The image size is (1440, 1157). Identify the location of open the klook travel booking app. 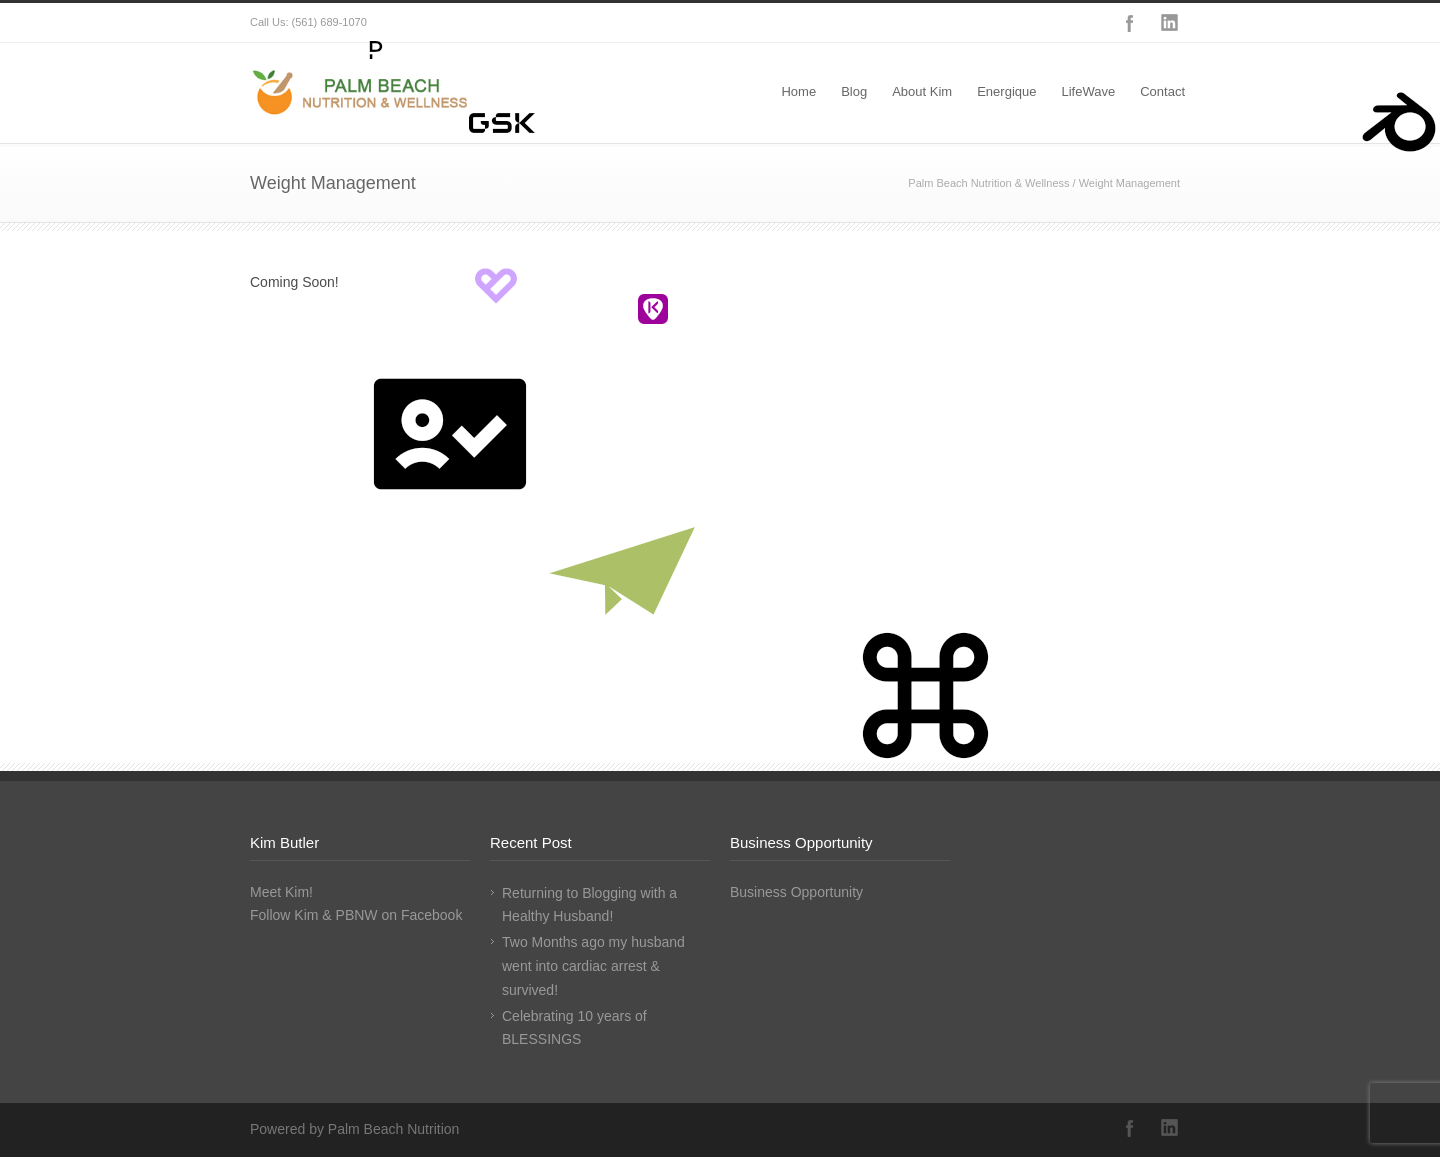
(653, 309).